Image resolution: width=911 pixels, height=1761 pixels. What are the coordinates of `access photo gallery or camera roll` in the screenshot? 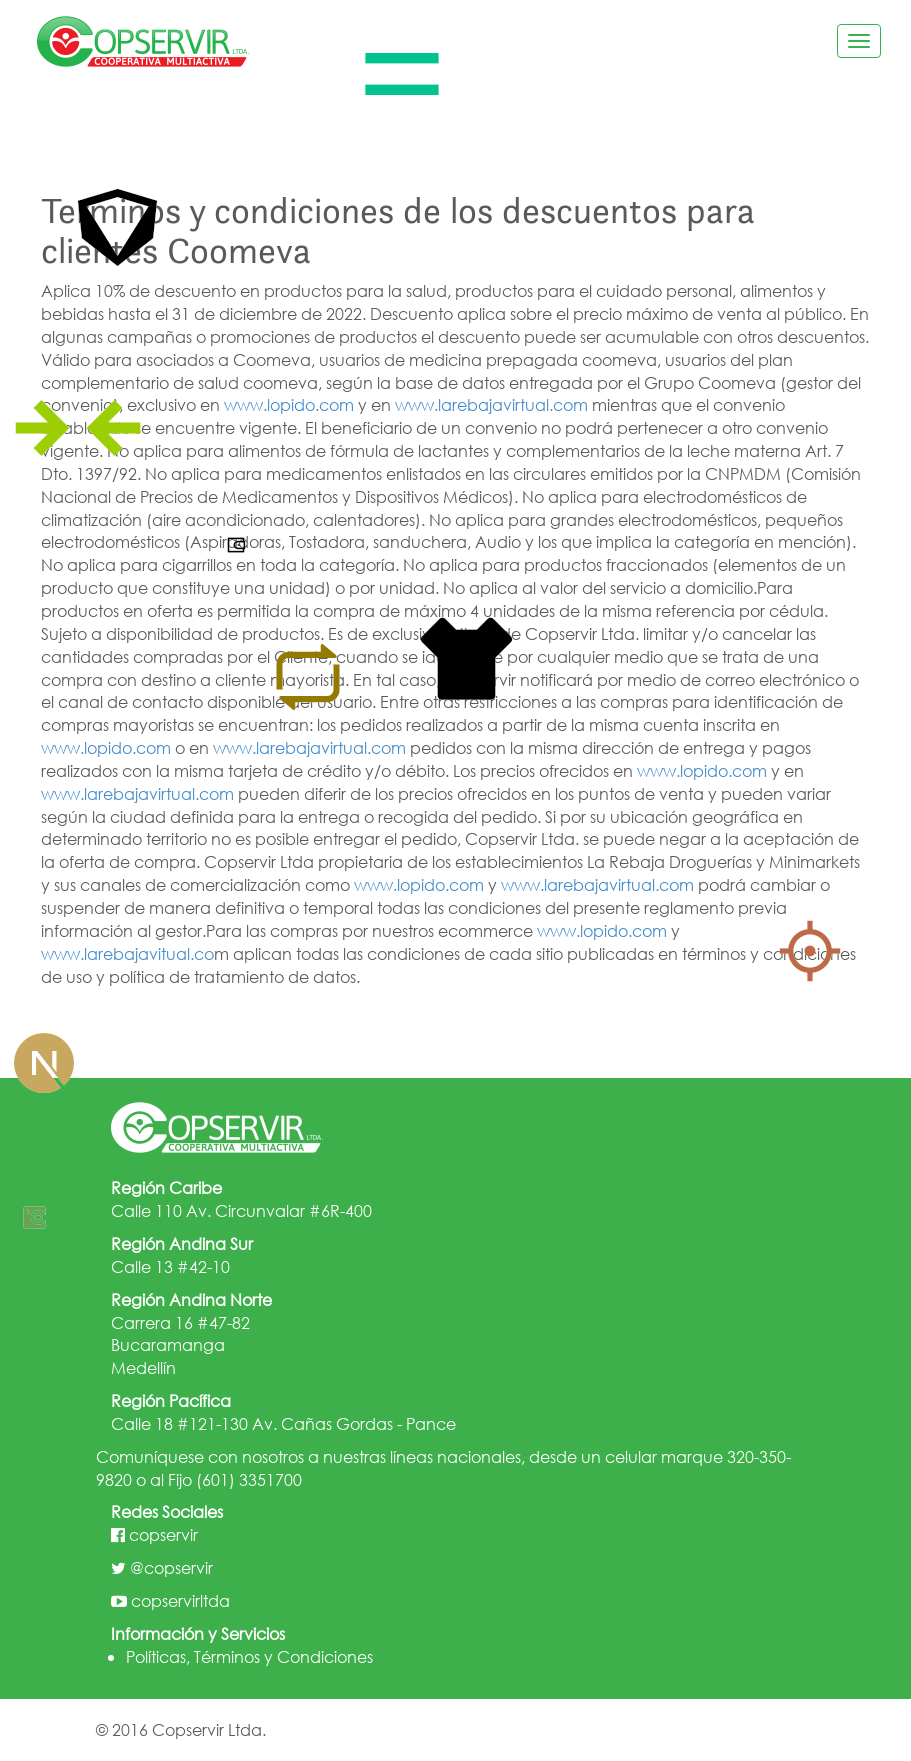 It's located at (34, 1217).